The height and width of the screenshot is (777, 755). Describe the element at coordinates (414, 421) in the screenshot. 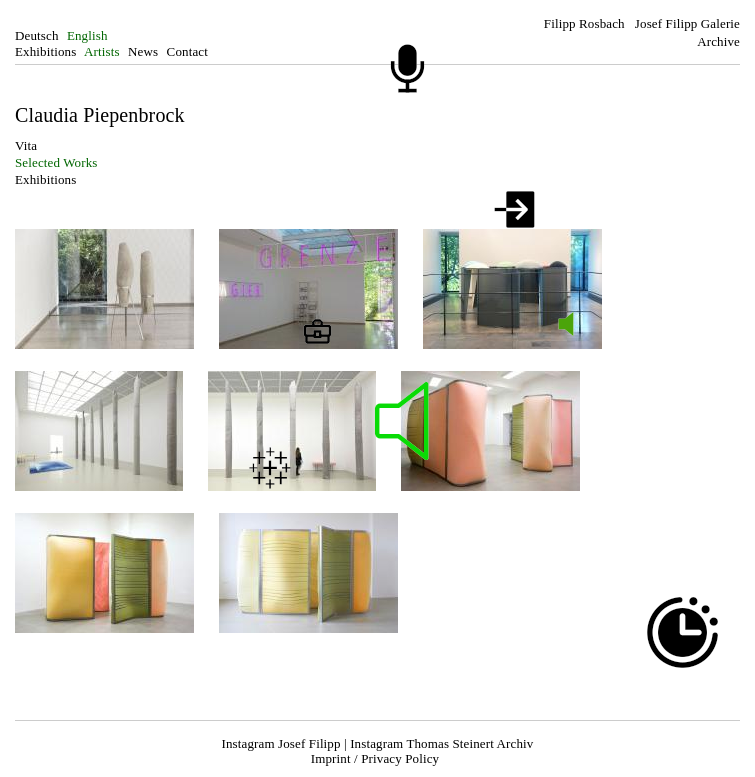

I see `speaker with no audio output` at that location.